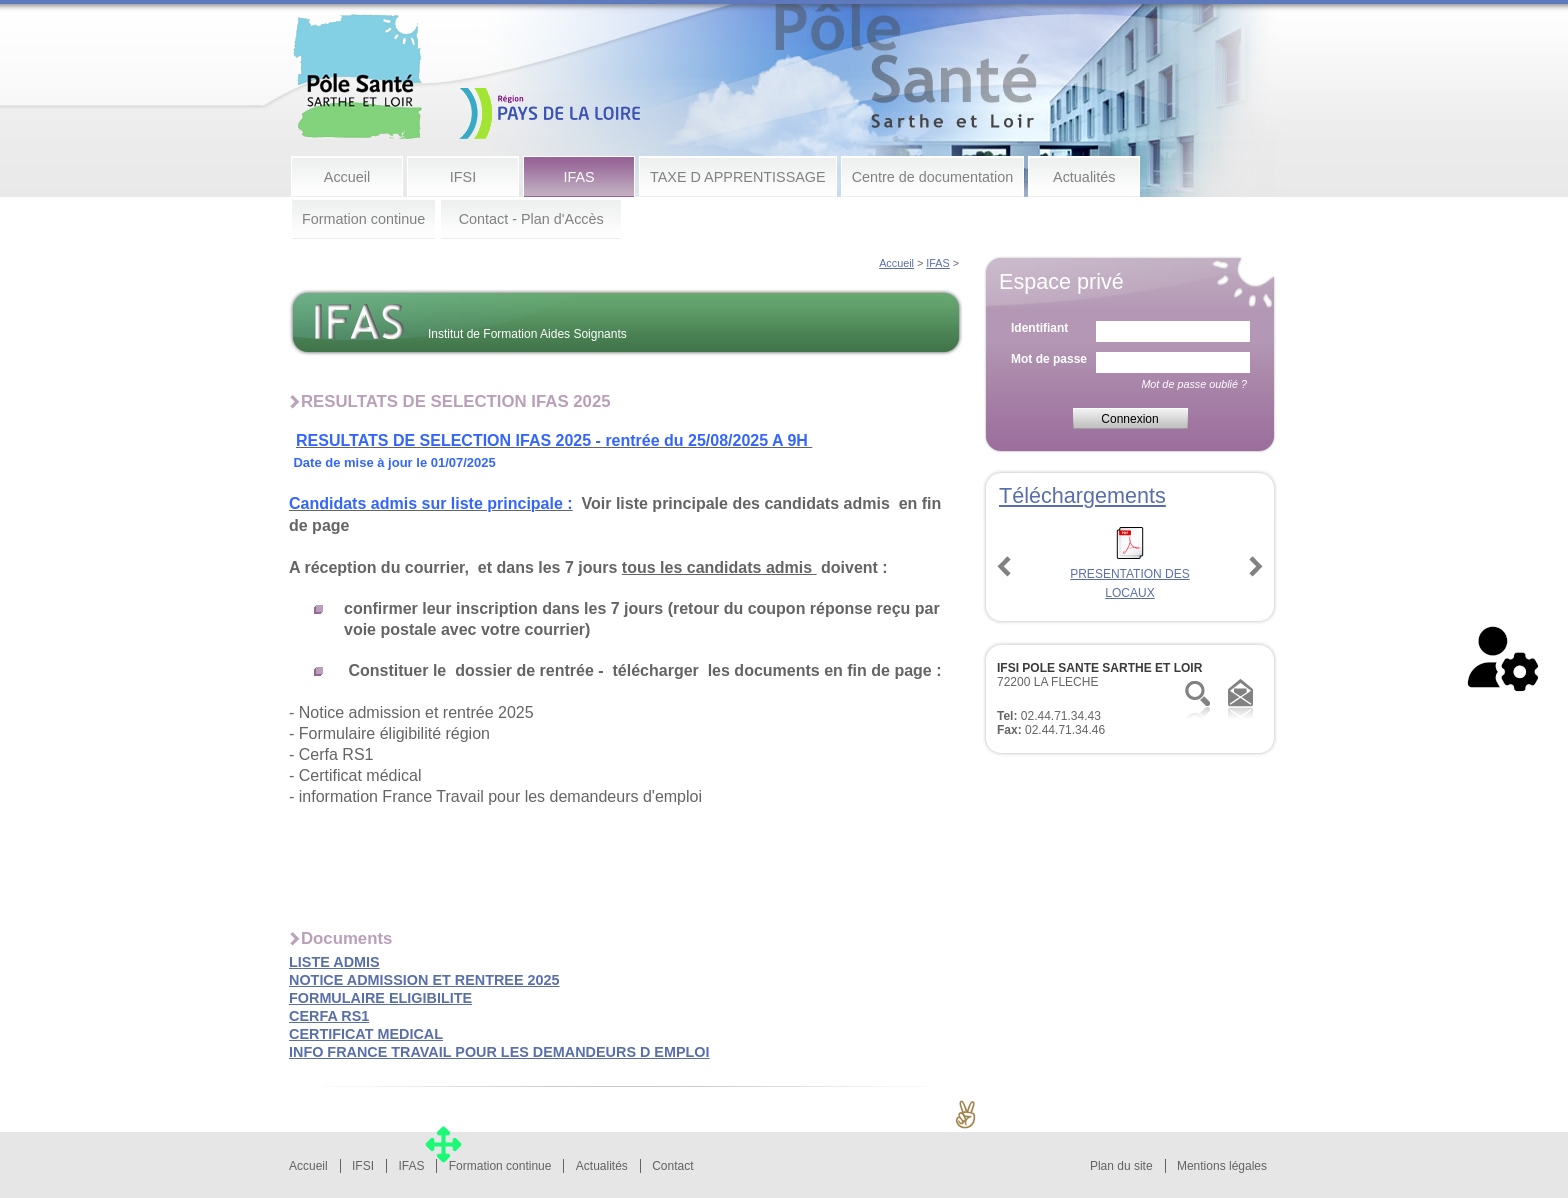 This screenshot has width=1568, height=1198. I want to click on visit angellist profile or website, so click(965, 1114).